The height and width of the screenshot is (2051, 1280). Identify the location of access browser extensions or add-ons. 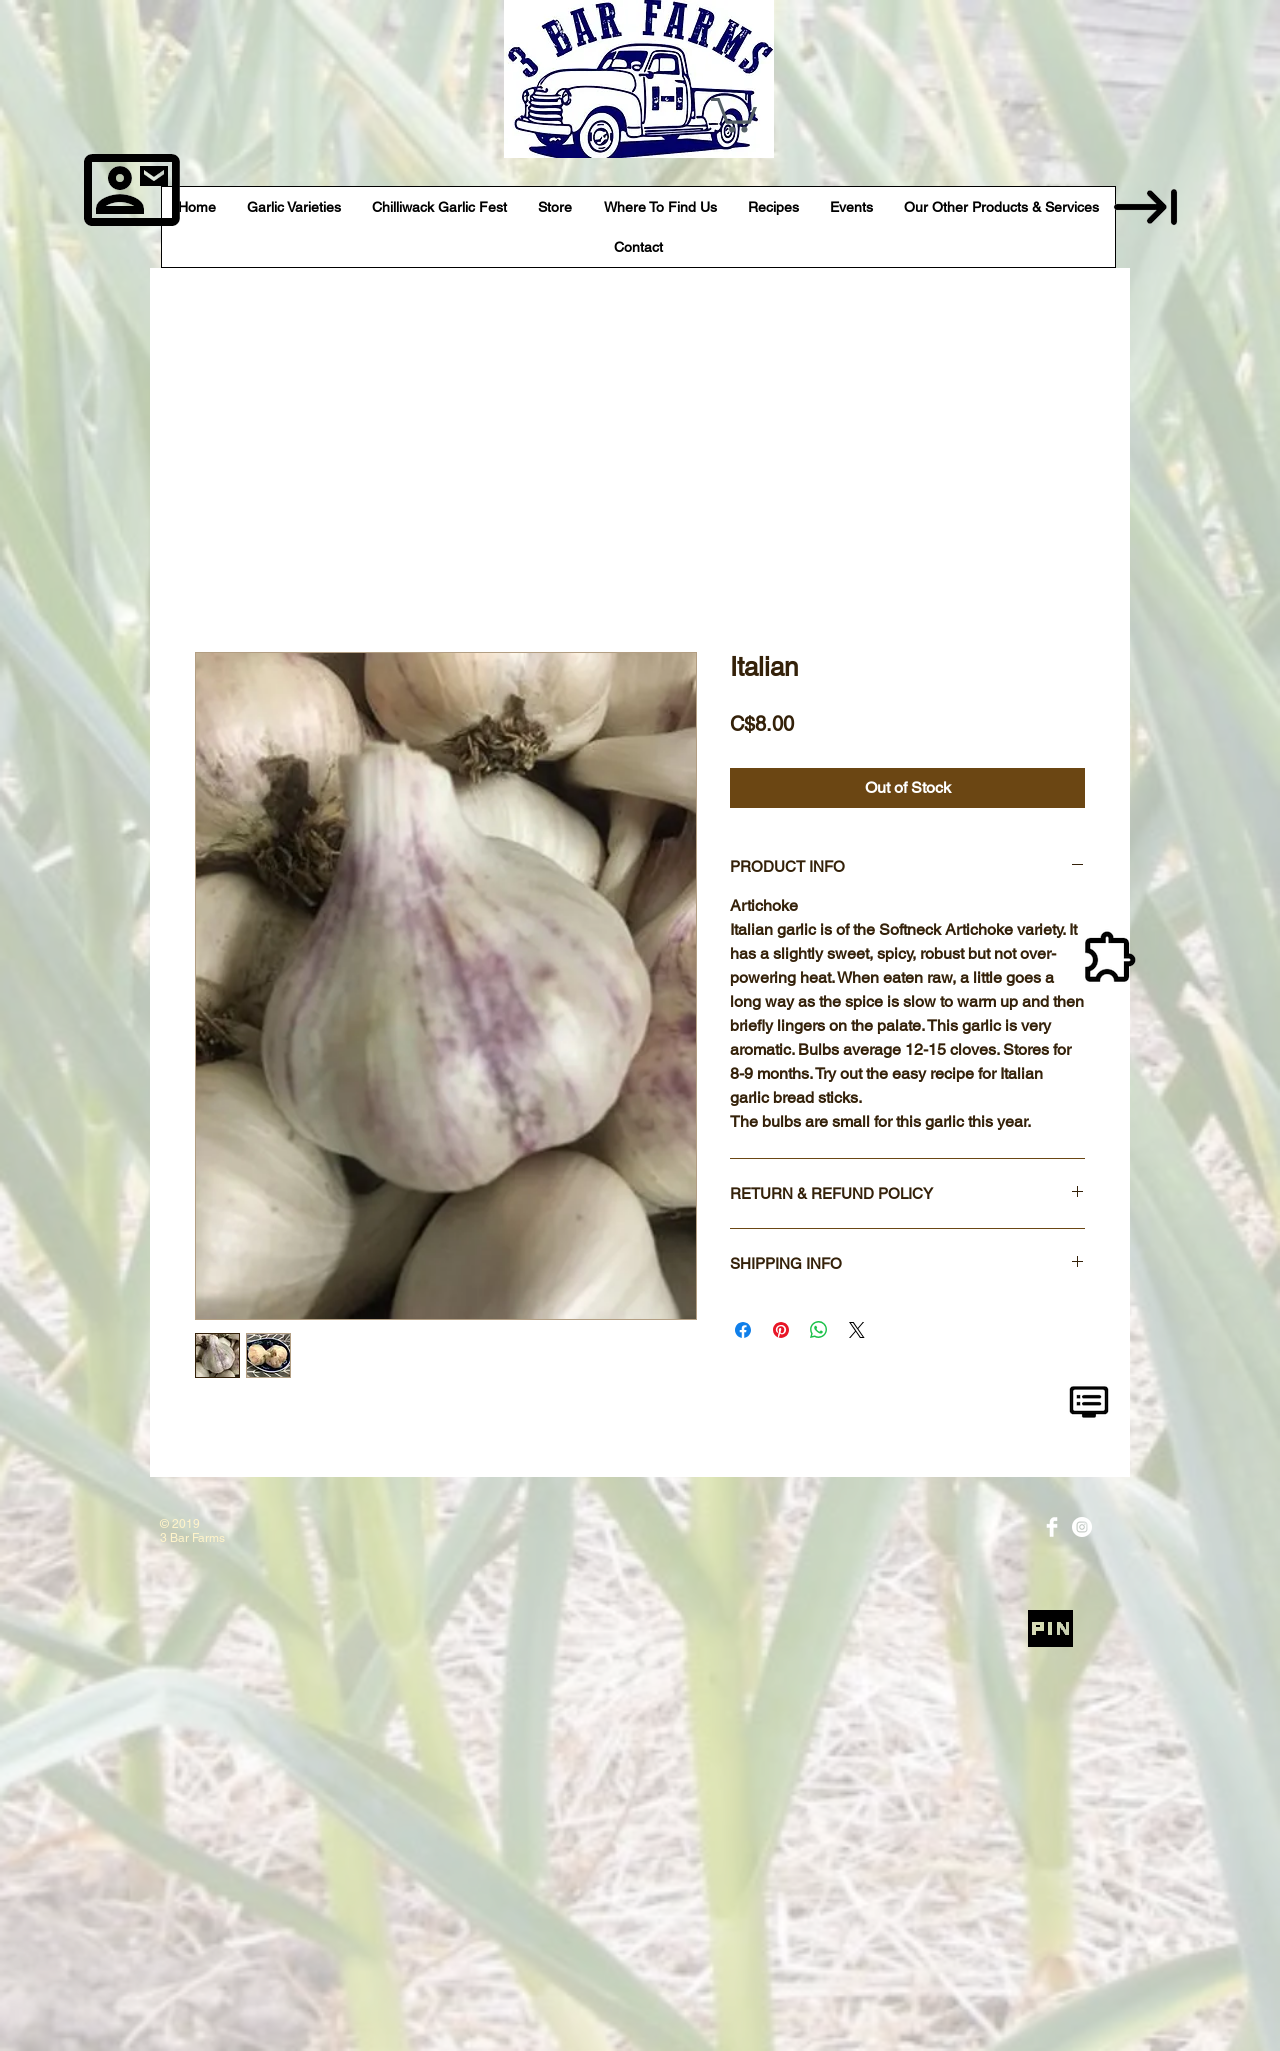
(1111, 956).